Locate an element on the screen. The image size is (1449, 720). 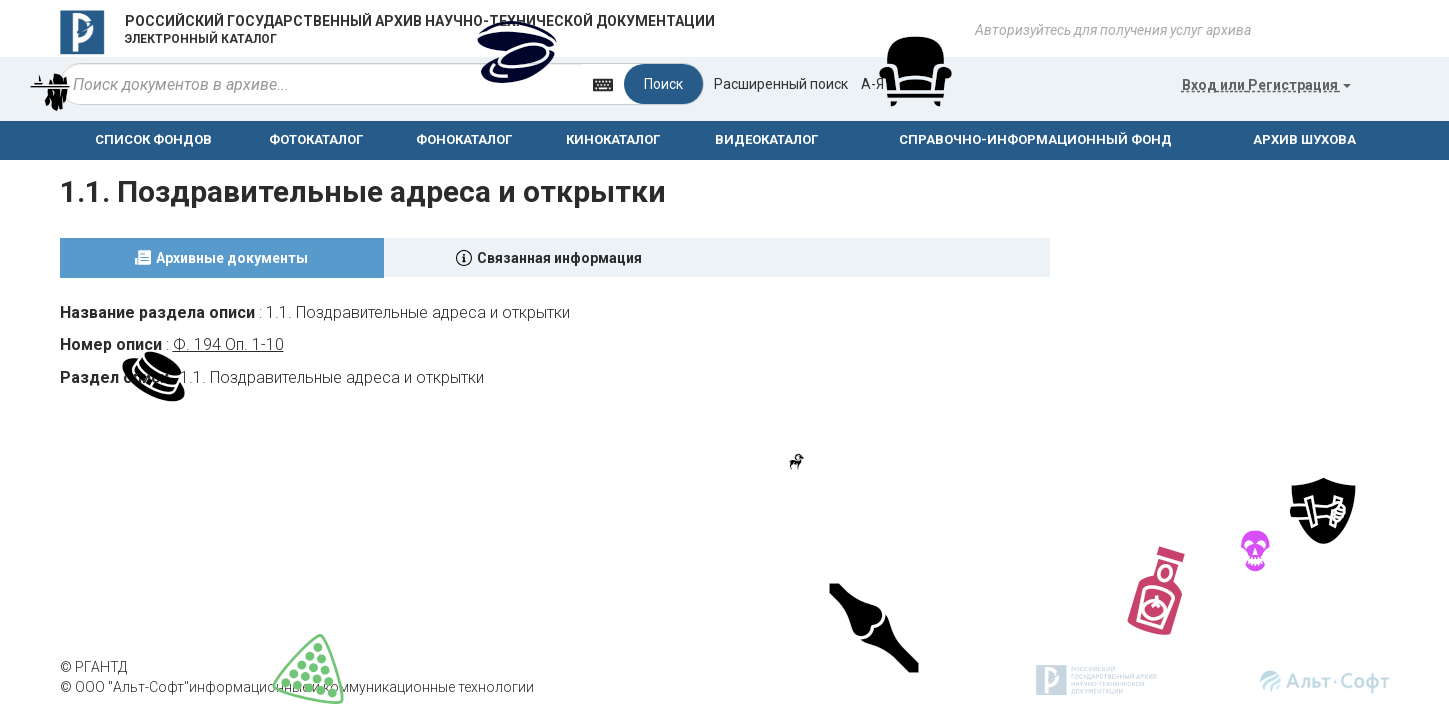
select ketchup as a condiment option is located at coordinates (1156, 590).